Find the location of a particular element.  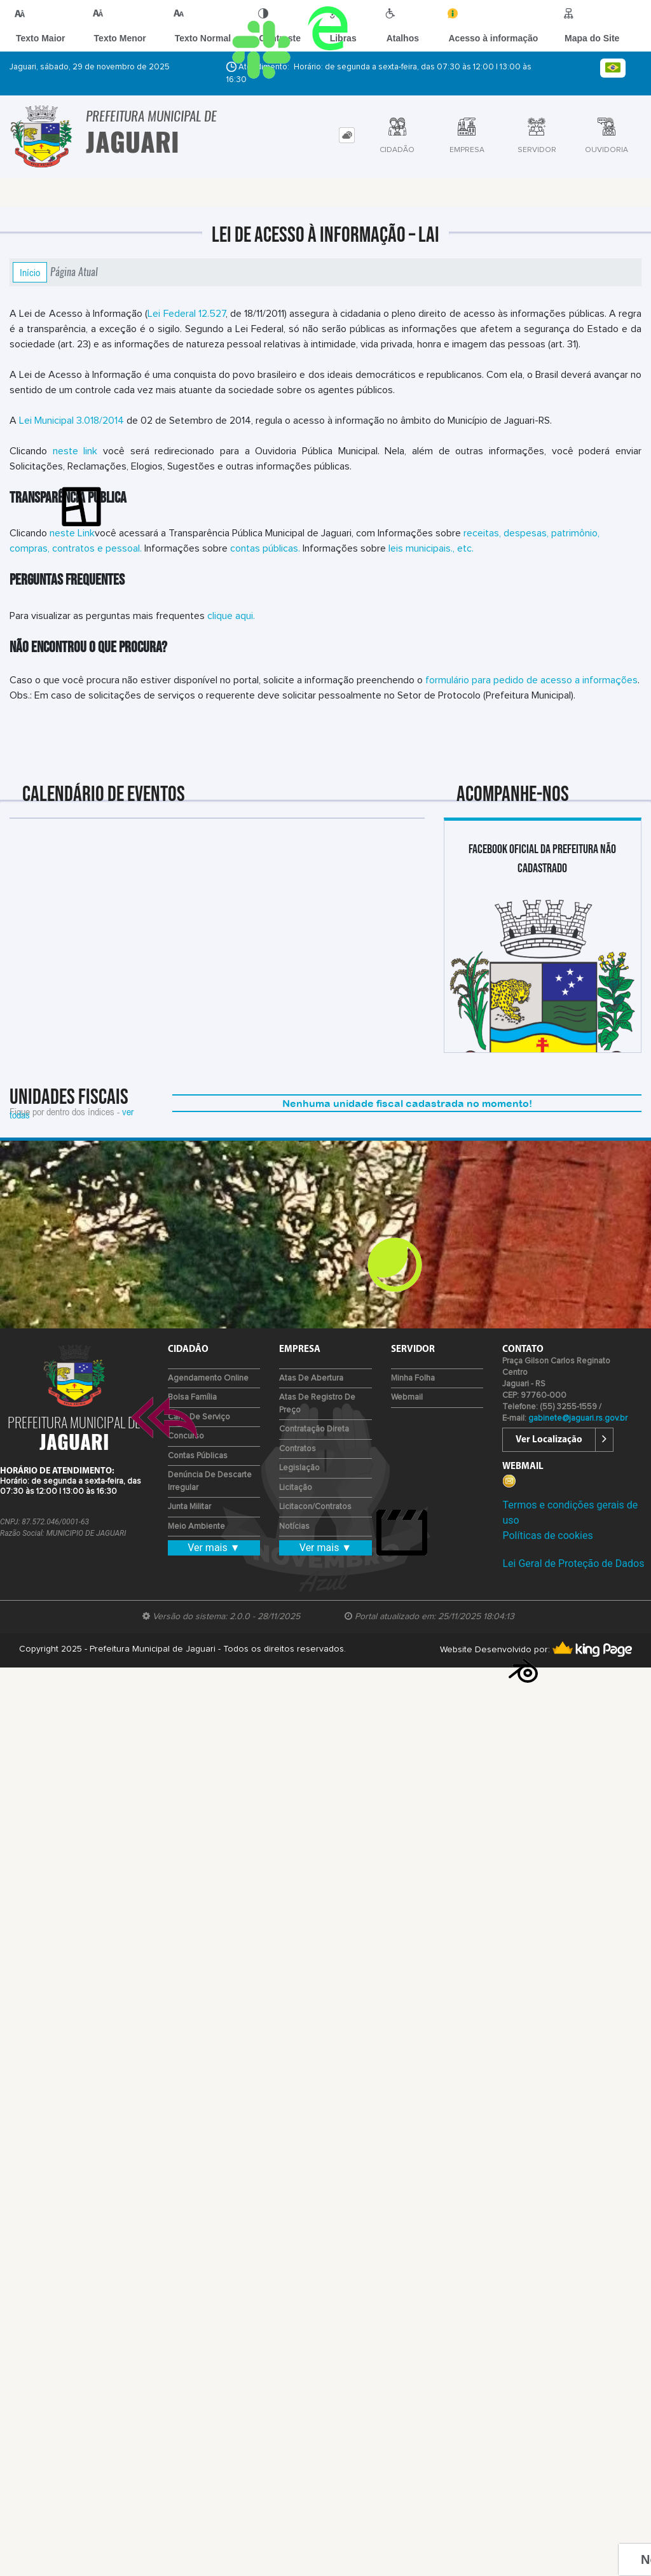

access video or film editing tools is located at coordinates (402, 1533).